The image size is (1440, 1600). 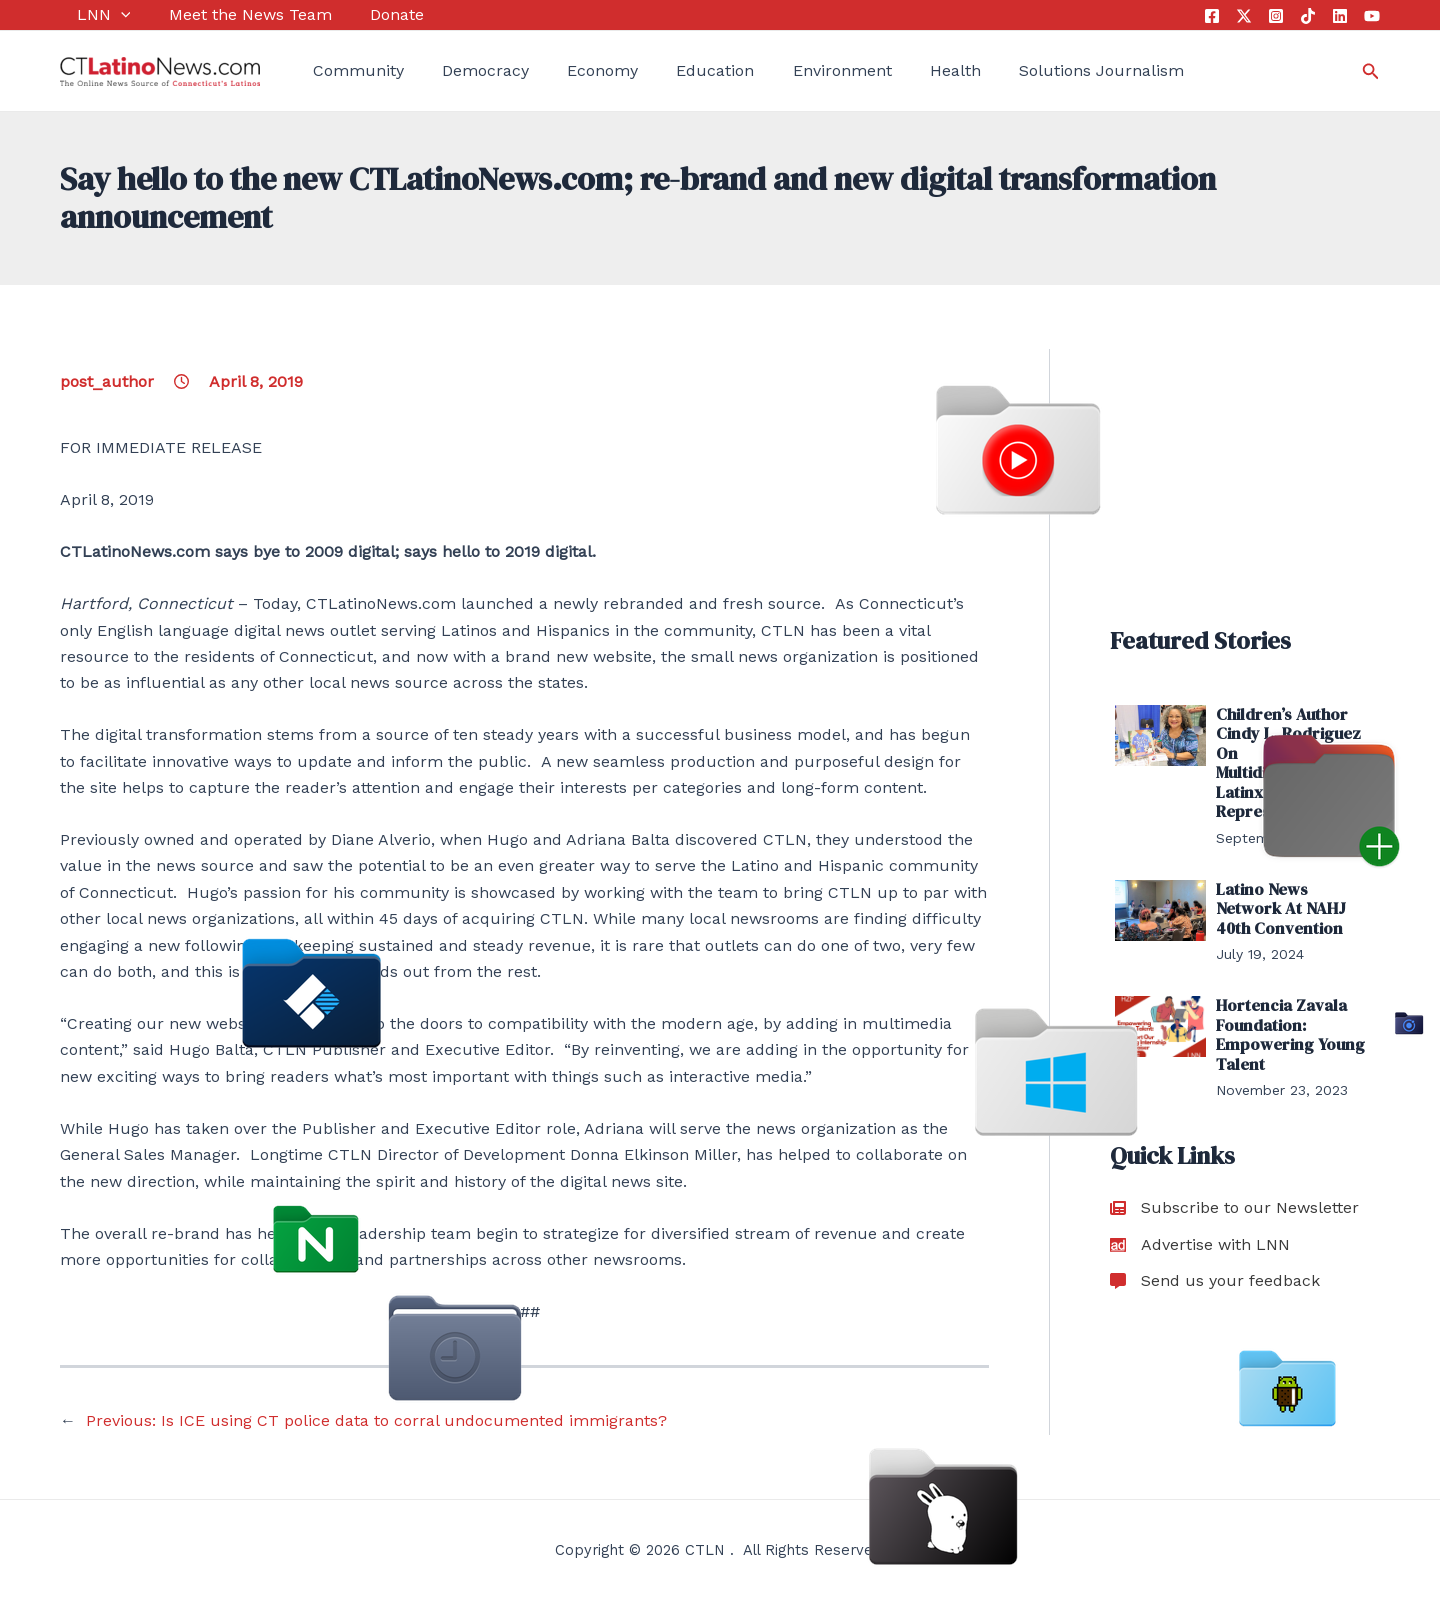 What do you see at coordinates (942, 1510) in the screenshot?
I see `folder containing Plan 9 operating system files` at bounding box center [942, 1510].